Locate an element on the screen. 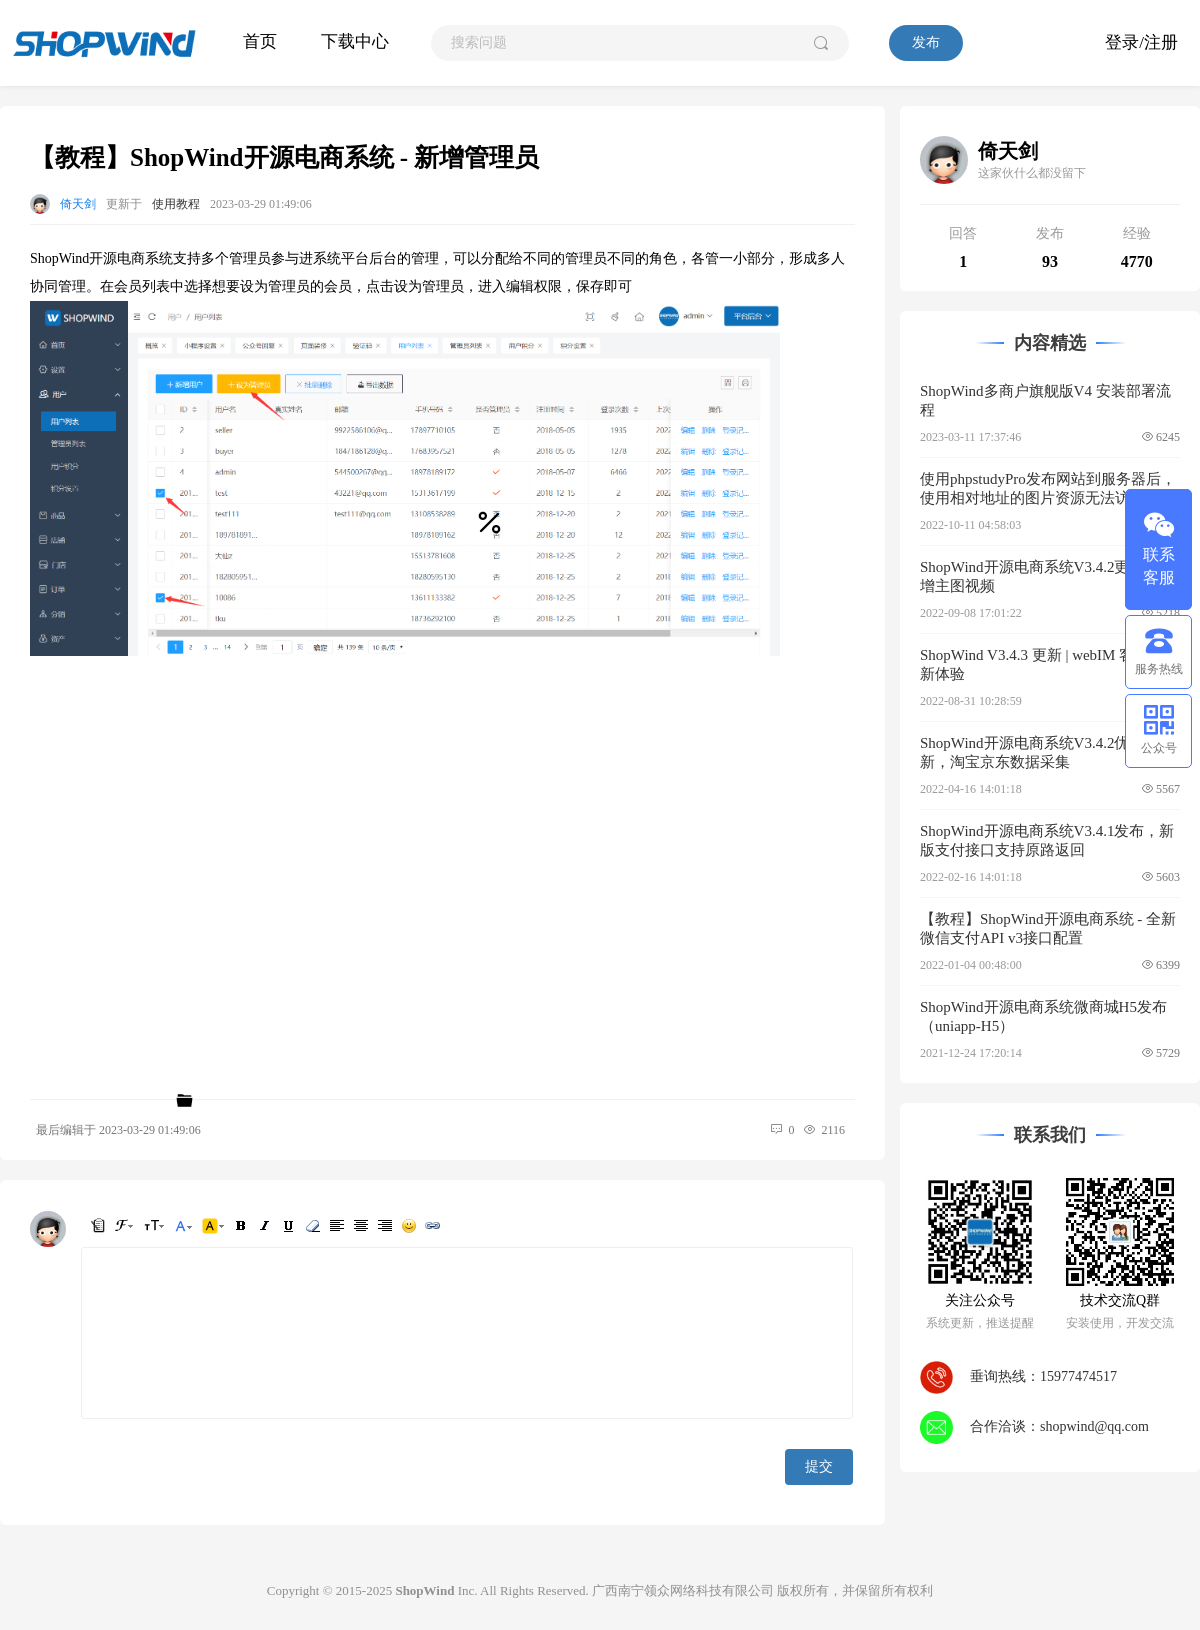 The height and width of the screenshot is (1630, 1200). open folder to view contents is located at coordinates (184, 1100).